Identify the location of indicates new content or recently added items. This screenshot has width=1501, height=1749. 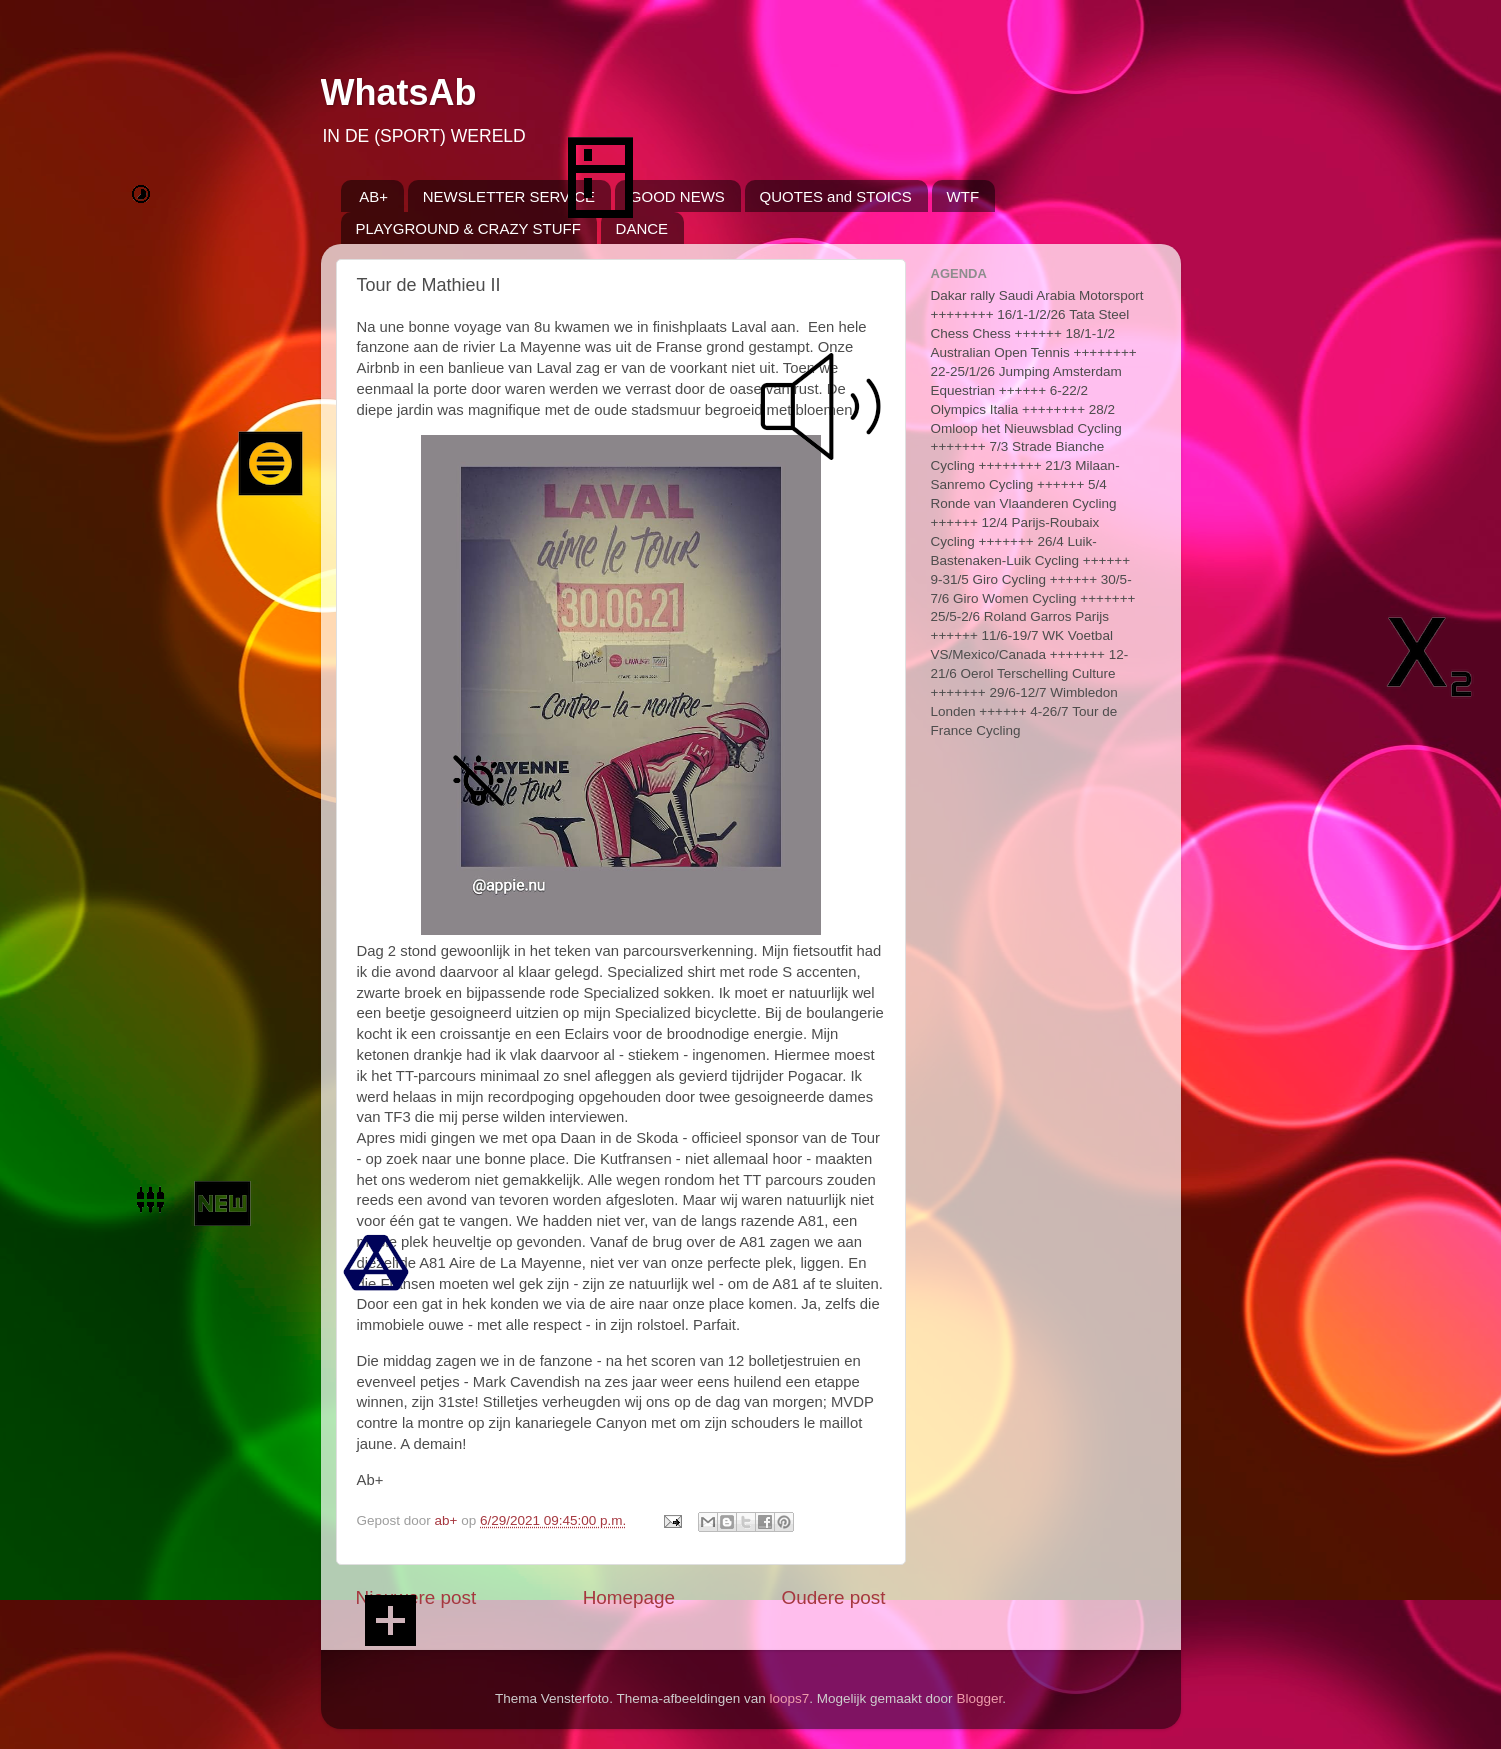
(222, 1203).